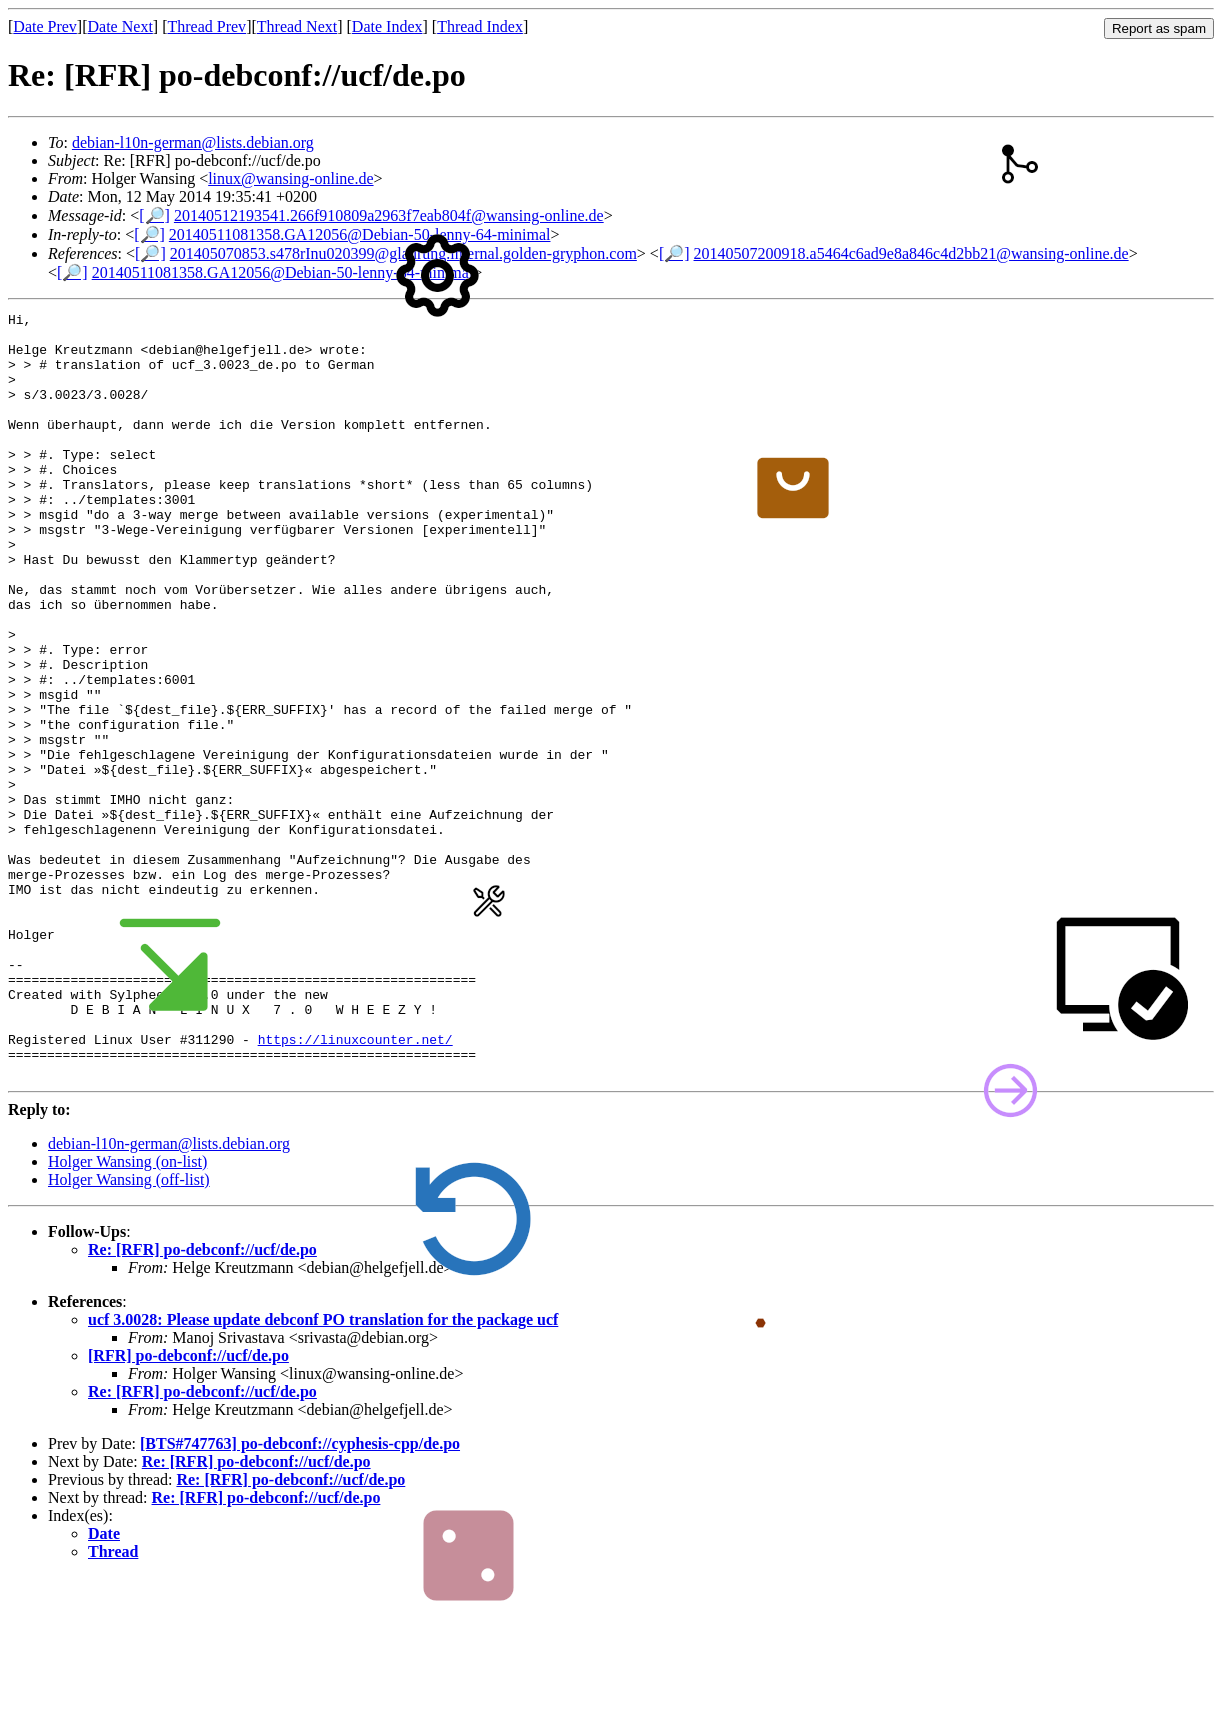 This screenshot has height=1730, width=1222. What do you see at coordinates (472, 1219) in the screenshot?
I see `restart the debugging session` at bounding box center [472, 1219].